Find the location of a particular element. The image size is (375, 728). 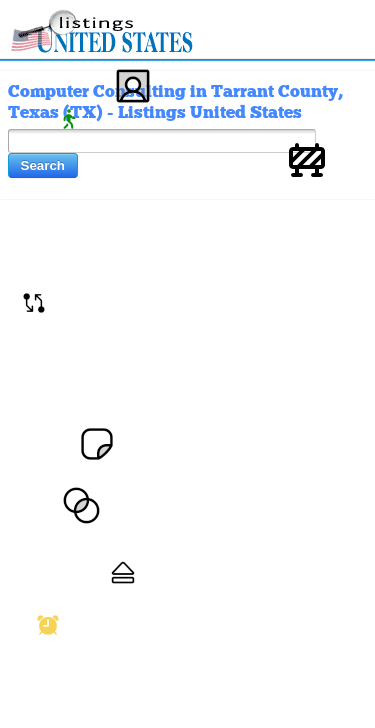

eject media or disc is located at coordinates (123, 574).